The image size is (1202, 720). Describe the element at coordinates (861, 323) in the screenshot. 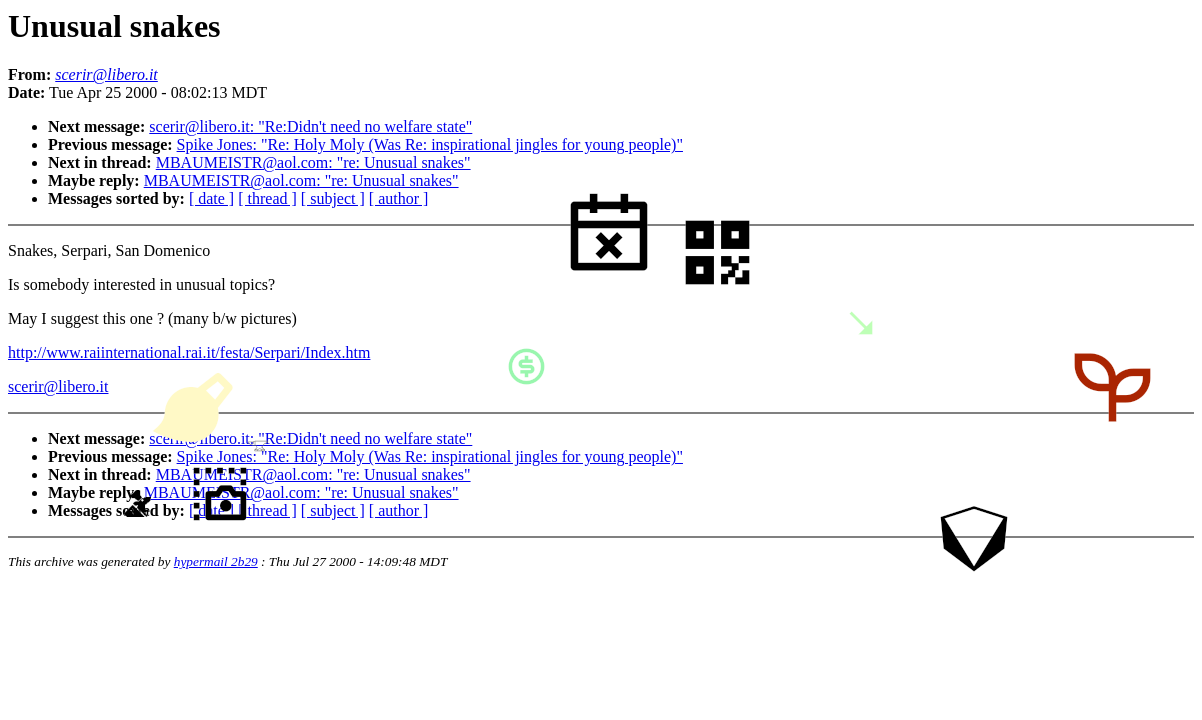

I see `navigate to the next section below` at that location.